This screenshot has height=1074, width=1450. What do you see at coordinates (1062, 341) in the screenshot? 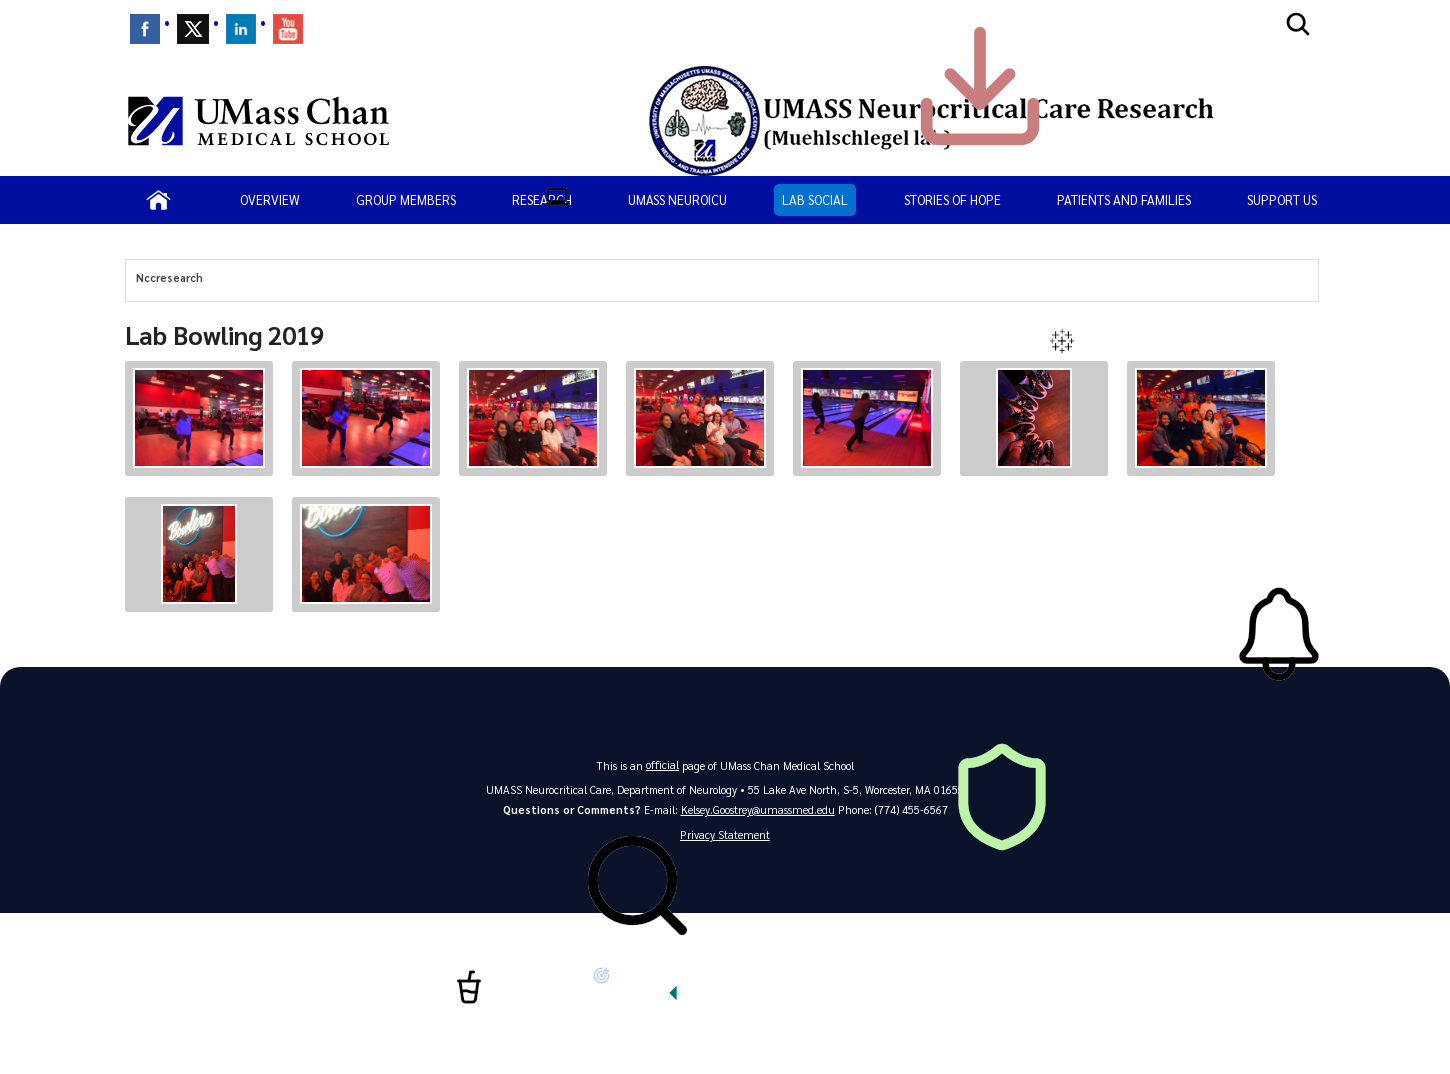
I see `open Tableau application` at bounding box center [1062, 341].